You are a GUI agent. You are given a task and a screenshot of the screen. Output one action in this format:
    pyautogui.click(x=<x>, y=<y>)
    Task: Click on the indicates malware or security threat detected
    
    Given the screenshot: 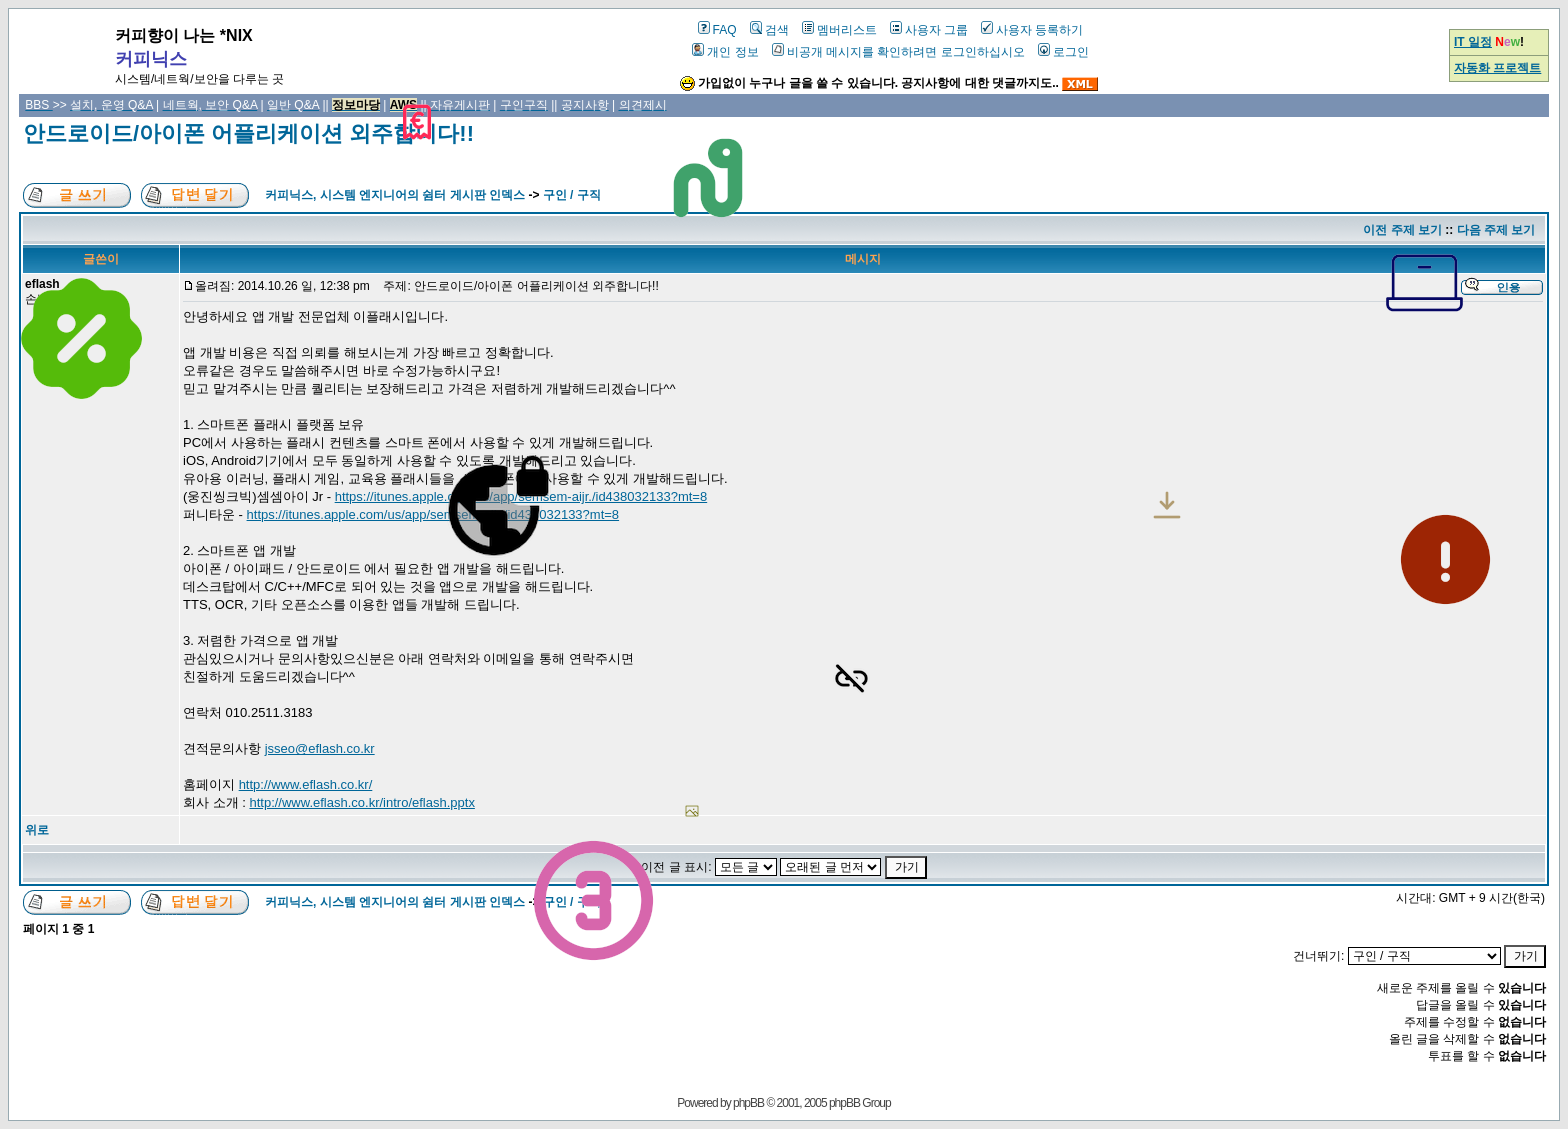 What is the action you would take?
    pyautogui.click(x=708, y=178)
    